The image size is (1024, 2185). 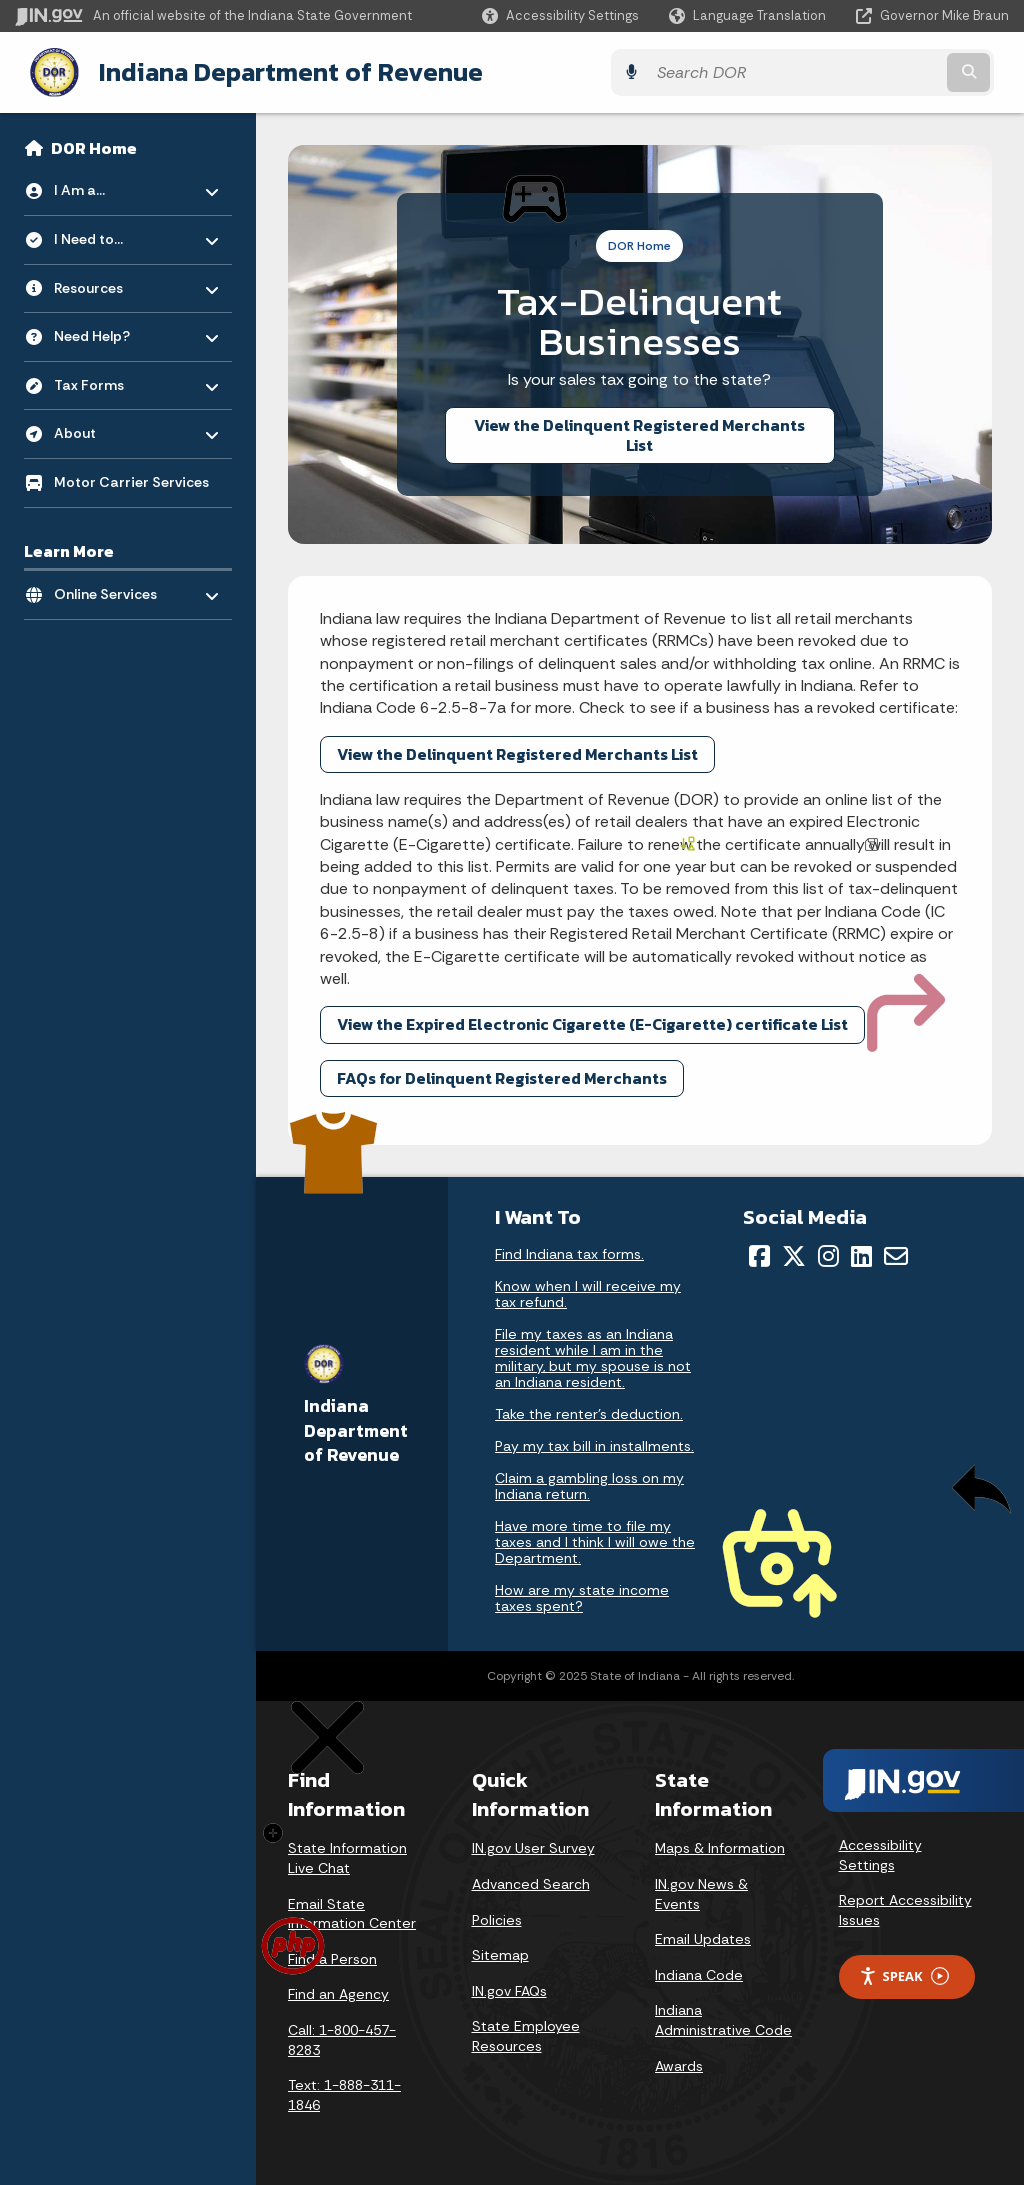 I want to click on browse clothing or apparel items, so click(x=333, y=1152).